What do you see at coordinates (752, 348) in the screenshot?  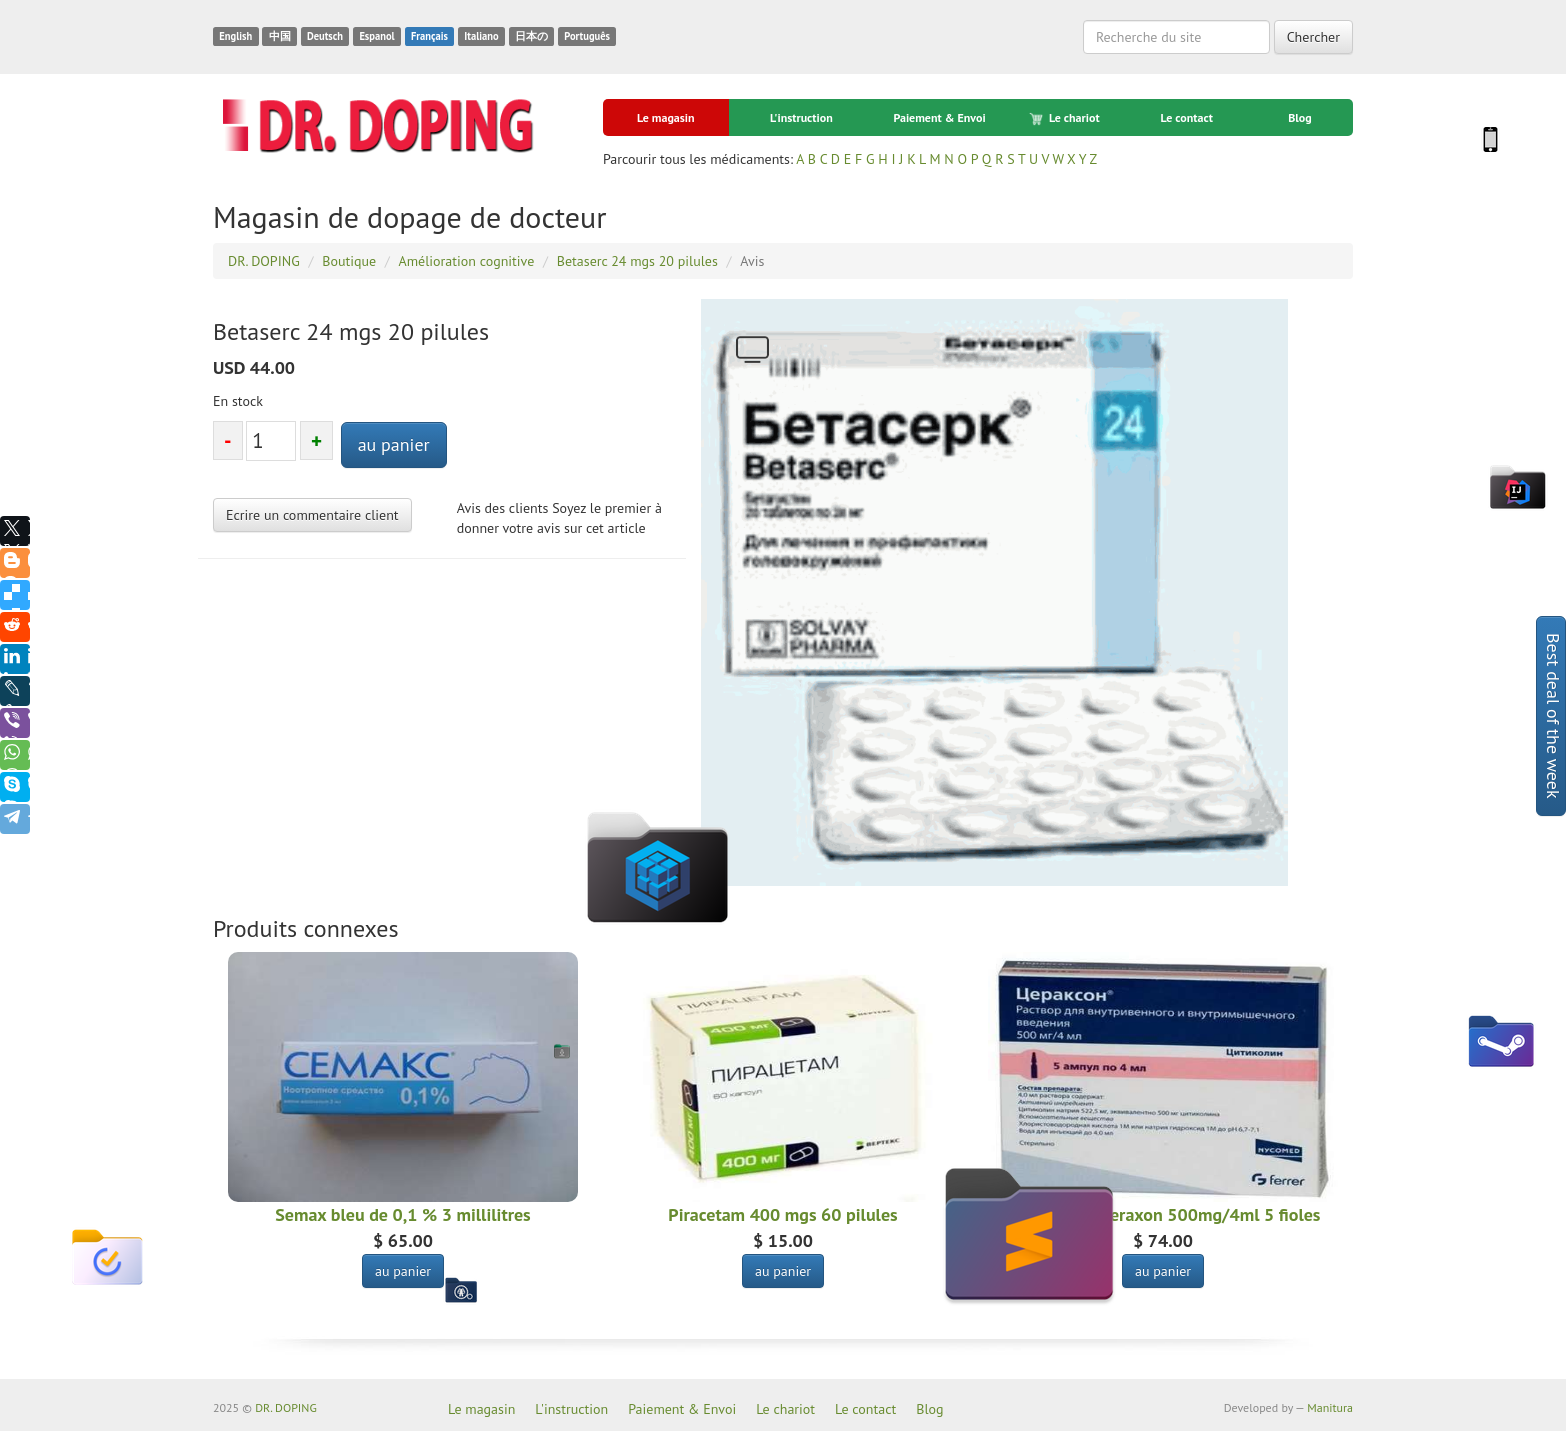 I see `access display settings` at bounding box center [752, 348].